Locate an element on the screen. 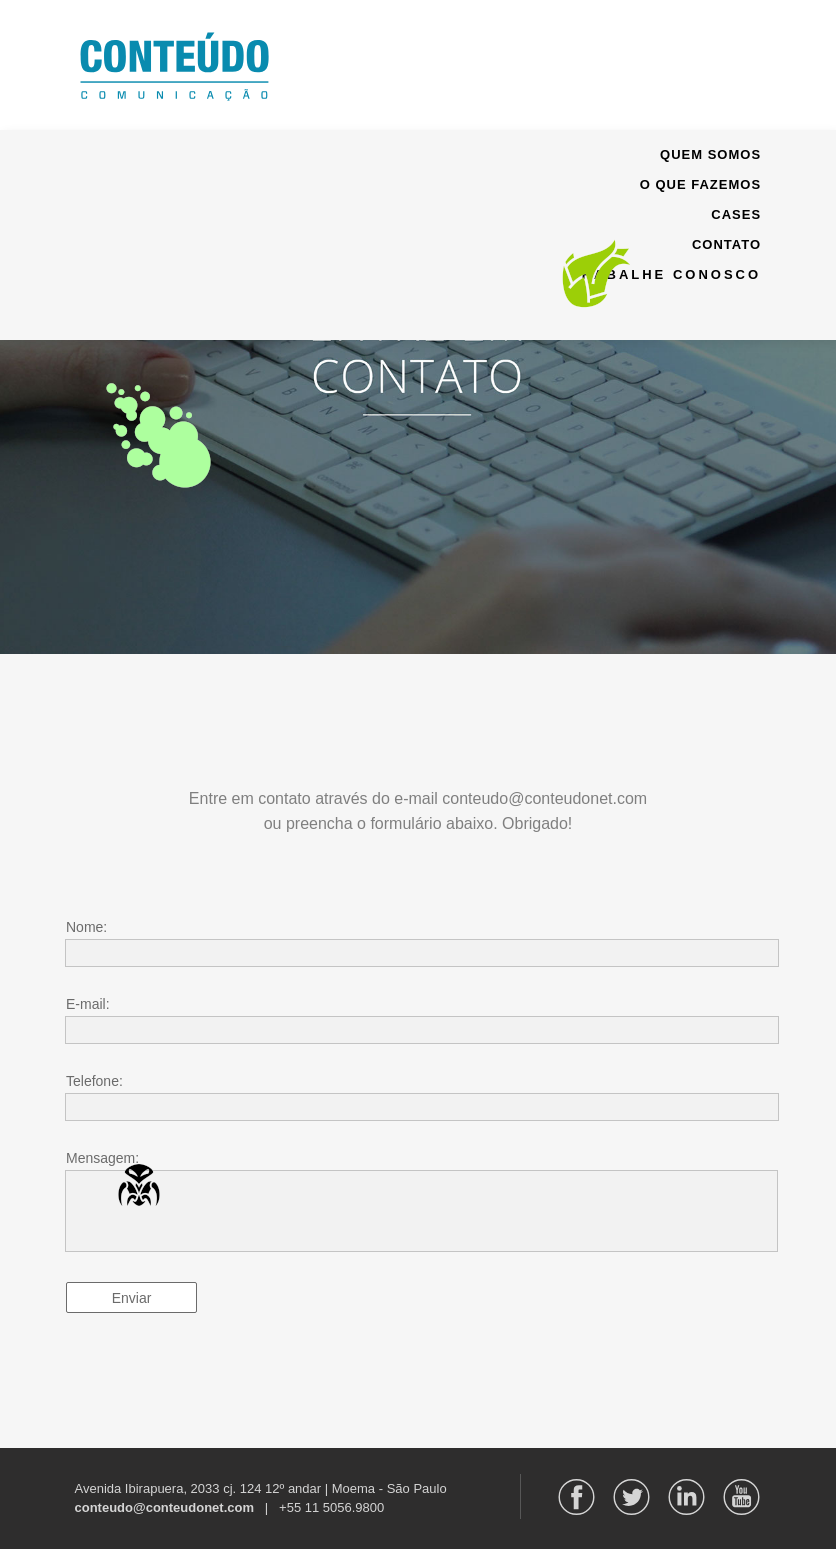 The height and width of the screenshot is (1549, 836). indicates an alien or bug-type enemy is located at coordinates (139, 1185).